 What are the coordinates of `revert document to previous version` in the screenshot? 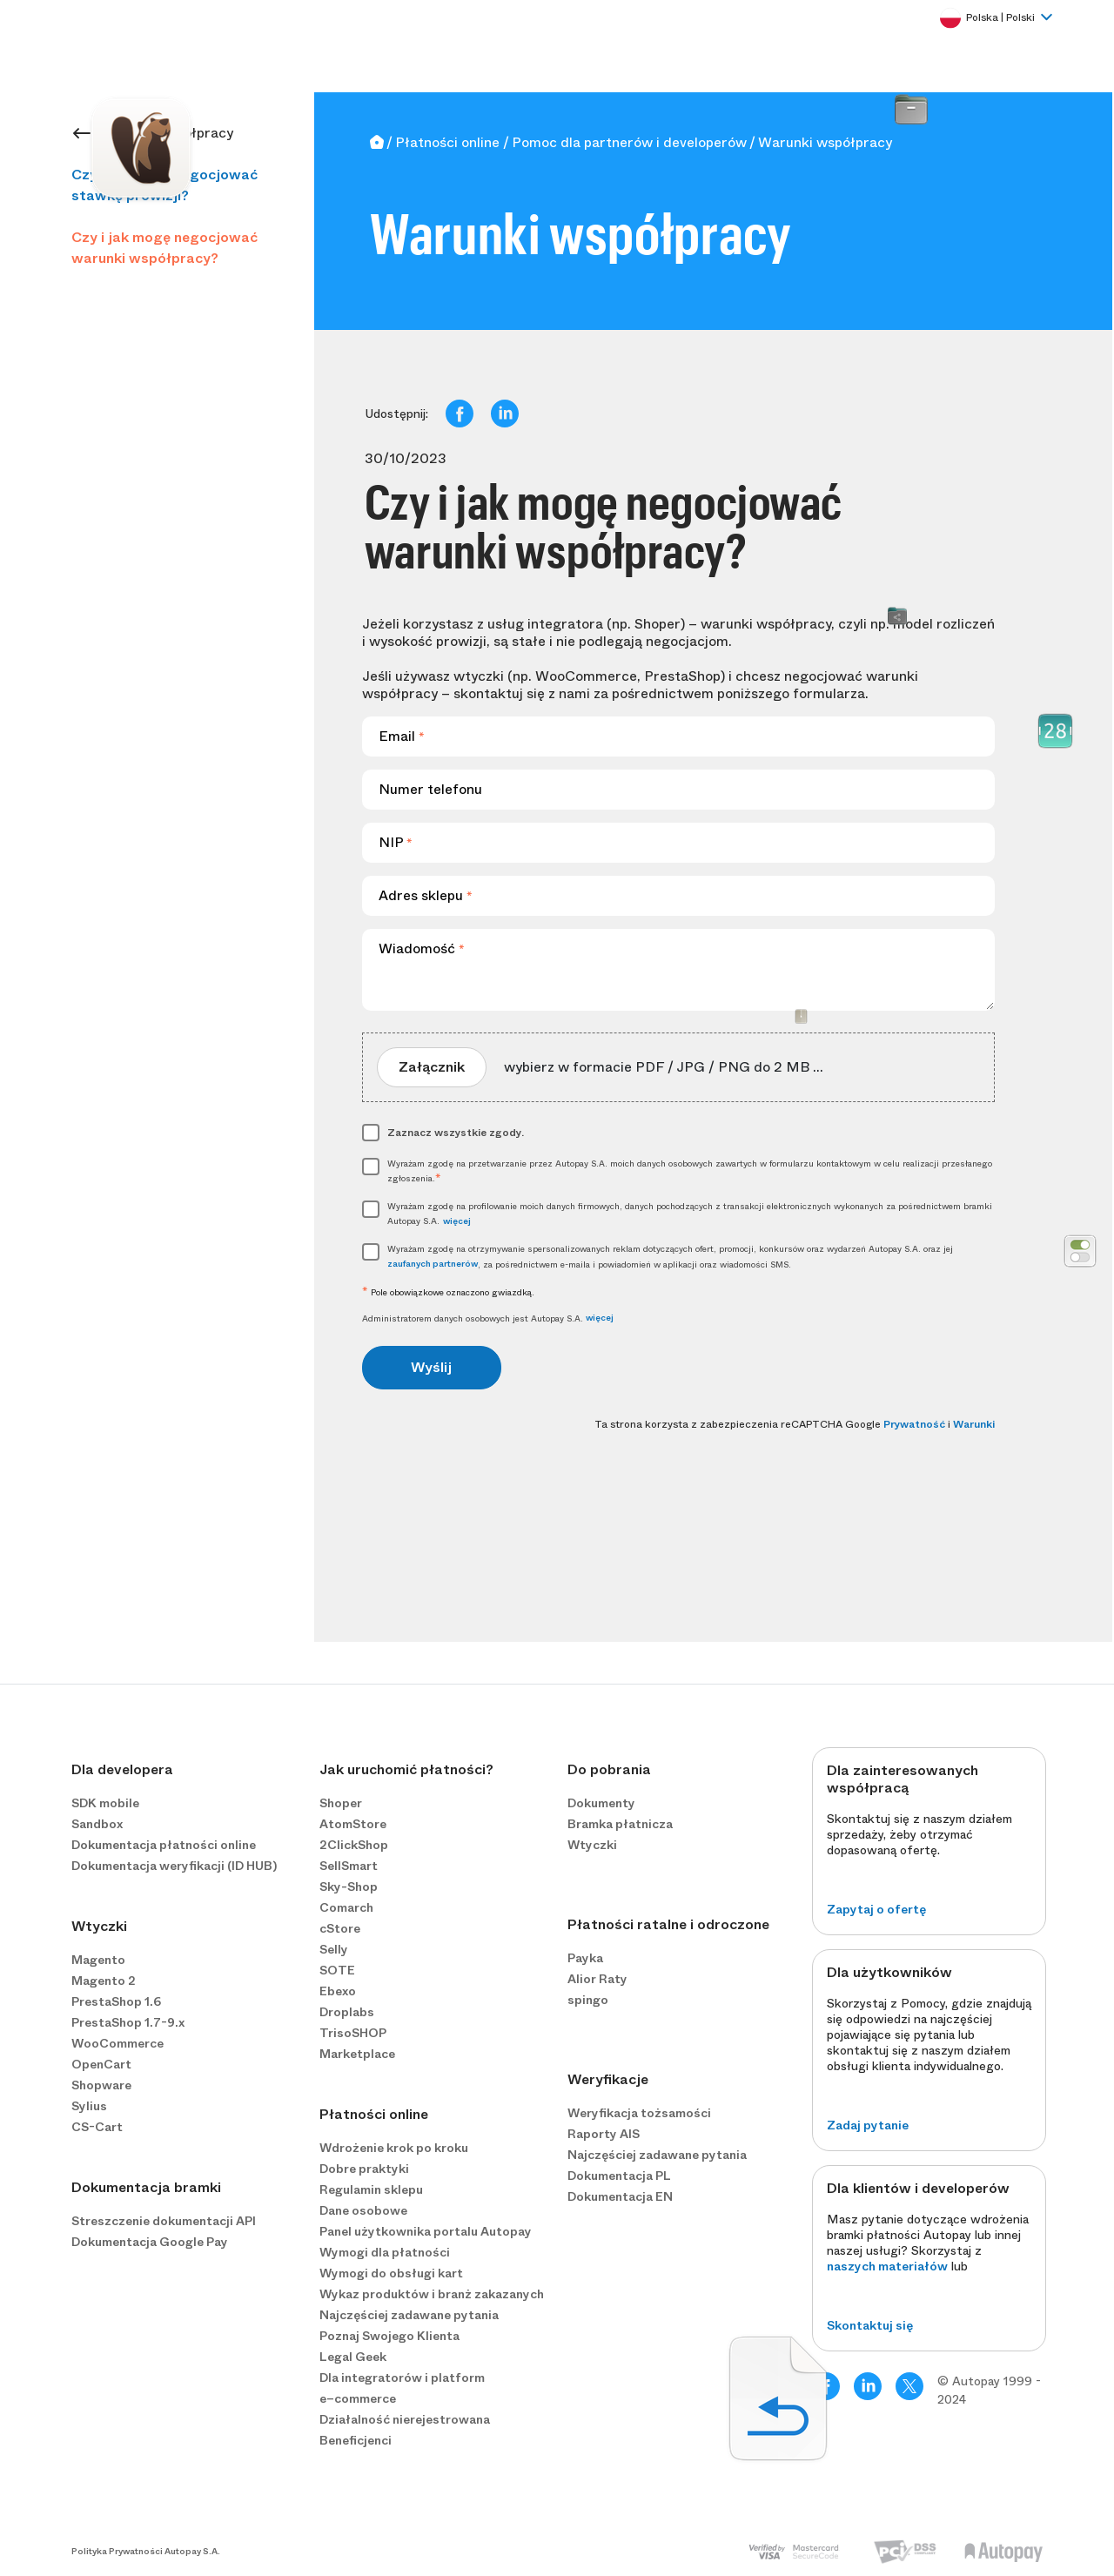 It's located at (778, 2398).